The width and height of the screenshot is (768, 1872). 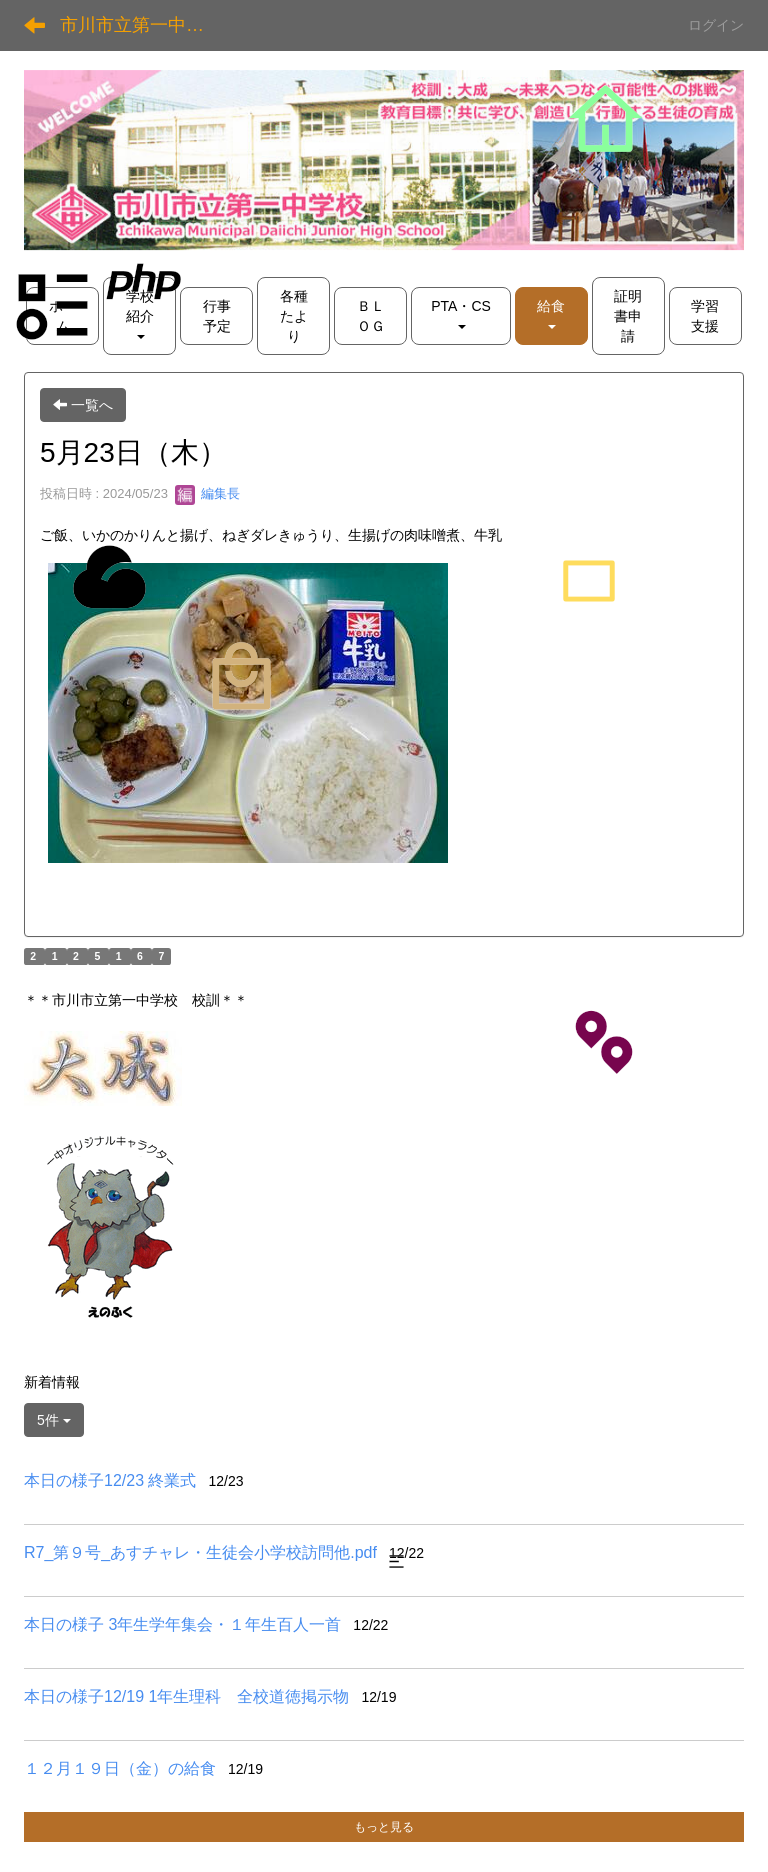 I want to click on open navigation menu, so click(x=396, y=1561).